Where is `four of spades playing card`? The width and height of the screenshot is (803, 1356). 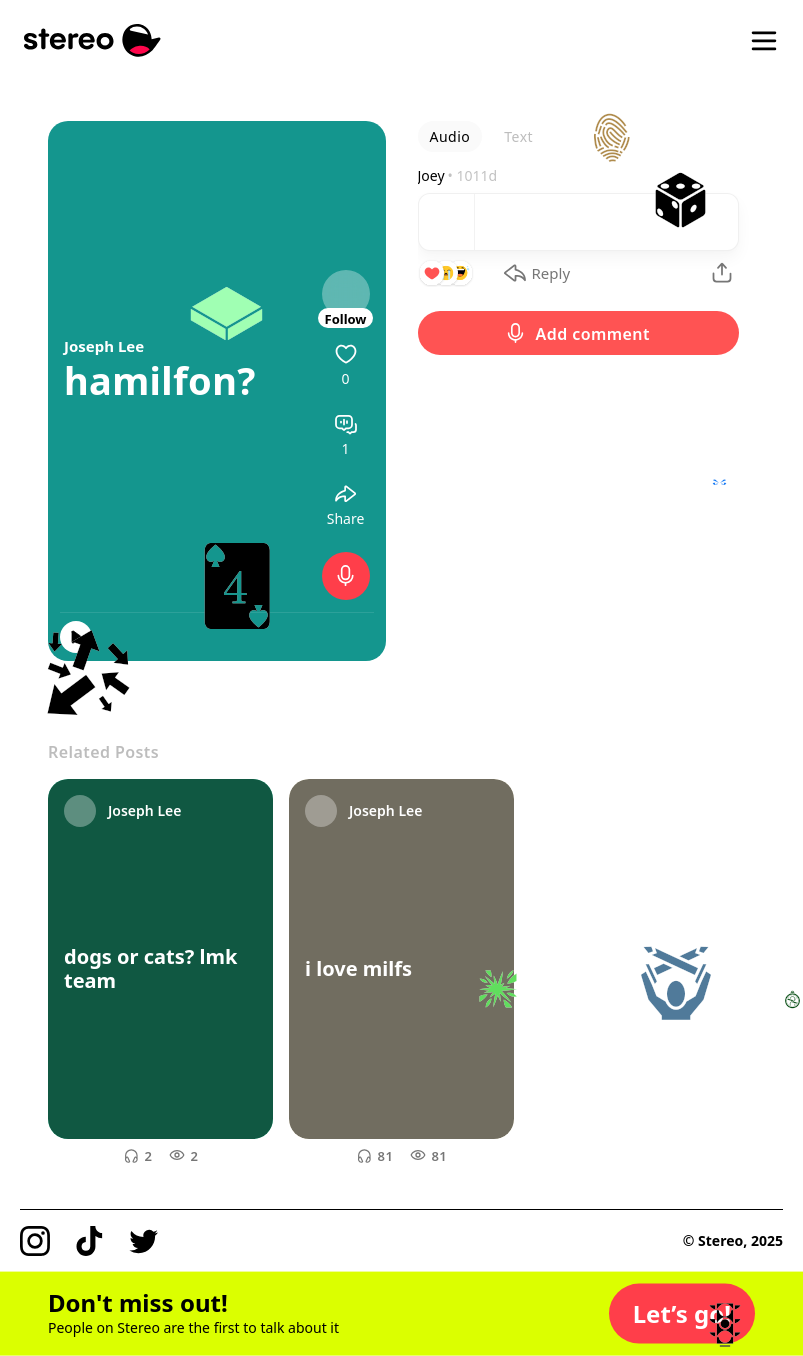 four of spades playing card is located at coordinates (237, 586).